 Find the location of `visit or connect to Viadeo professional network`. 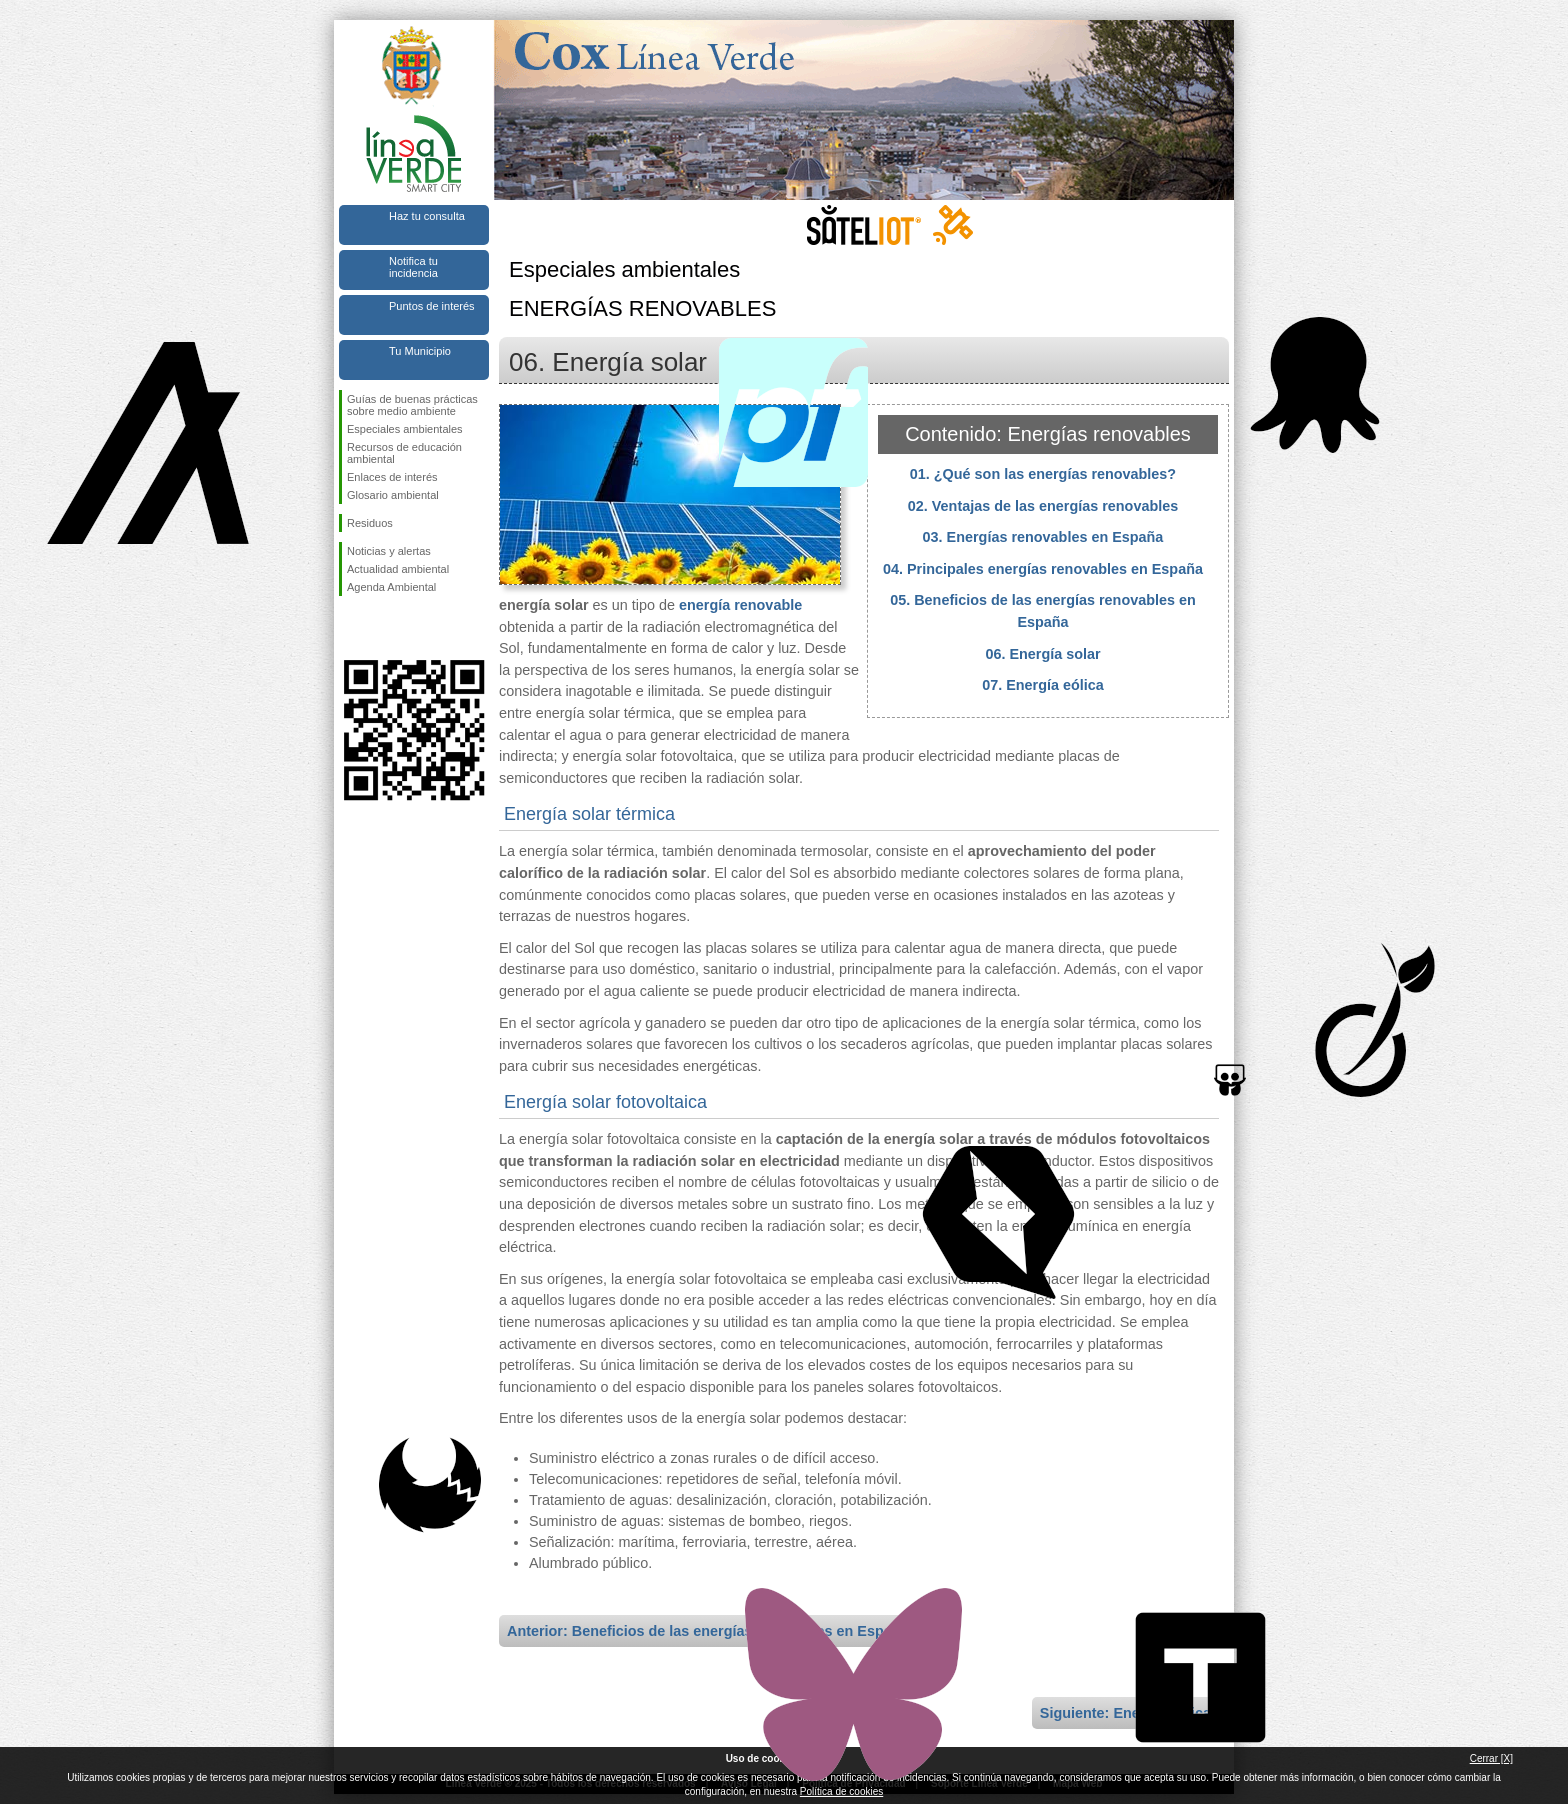

visit or connect to Viadeo professional network is located at coordinates (1375, 1020).